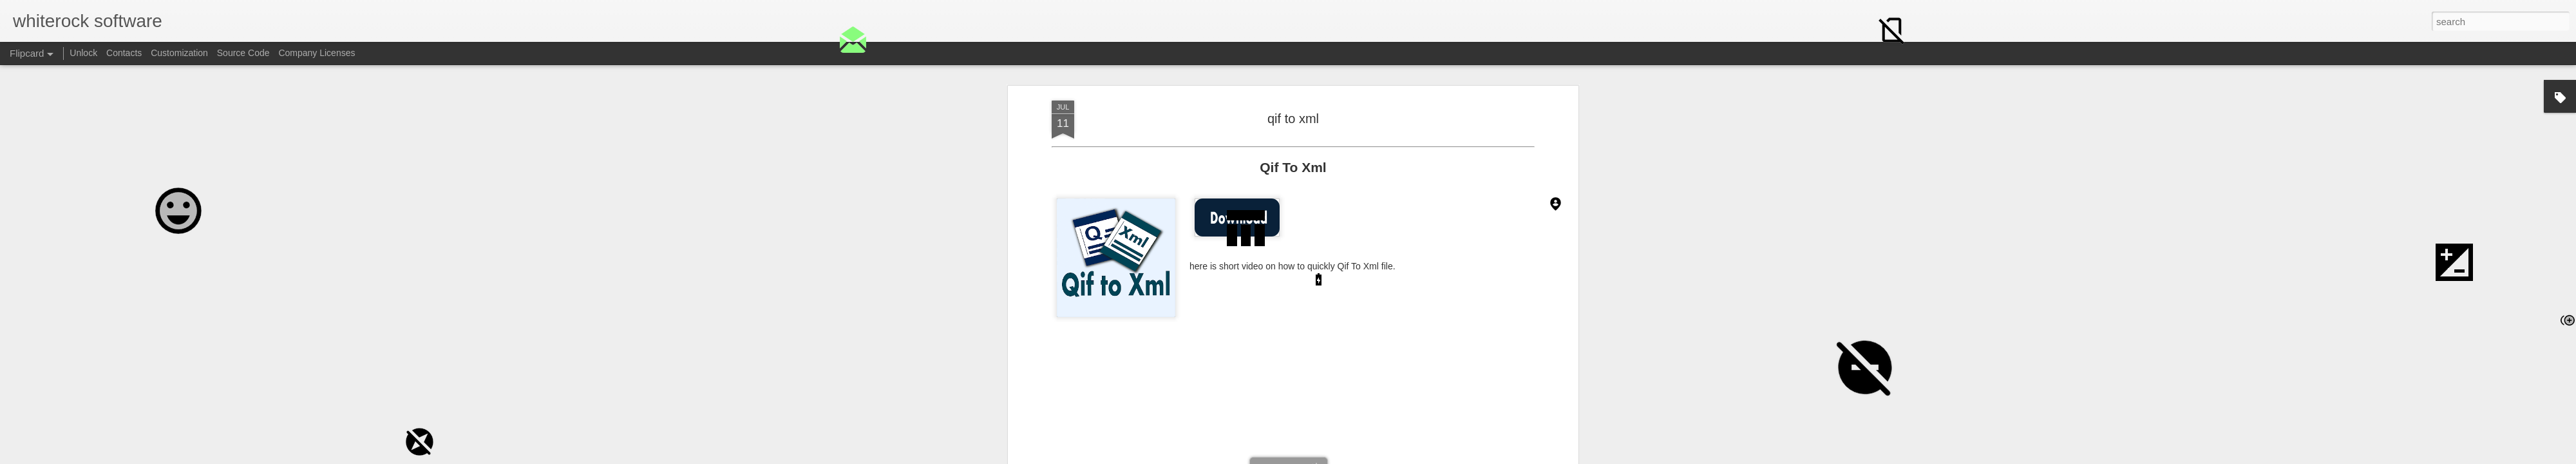 The image size is (2576, 464). I want to click on no sim card detected, so click(1891, 30).